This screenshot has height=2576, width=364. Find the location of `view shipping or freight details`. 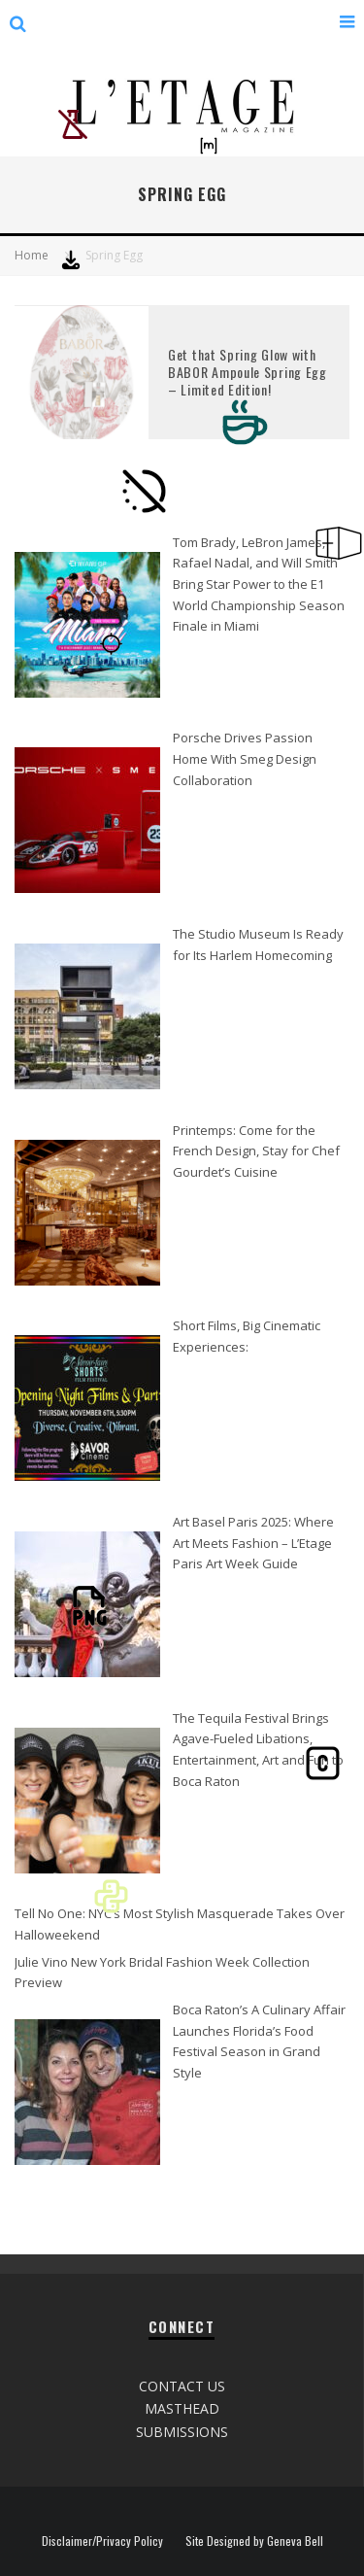

view shipping or freight details is located at coordinates (339, 543).